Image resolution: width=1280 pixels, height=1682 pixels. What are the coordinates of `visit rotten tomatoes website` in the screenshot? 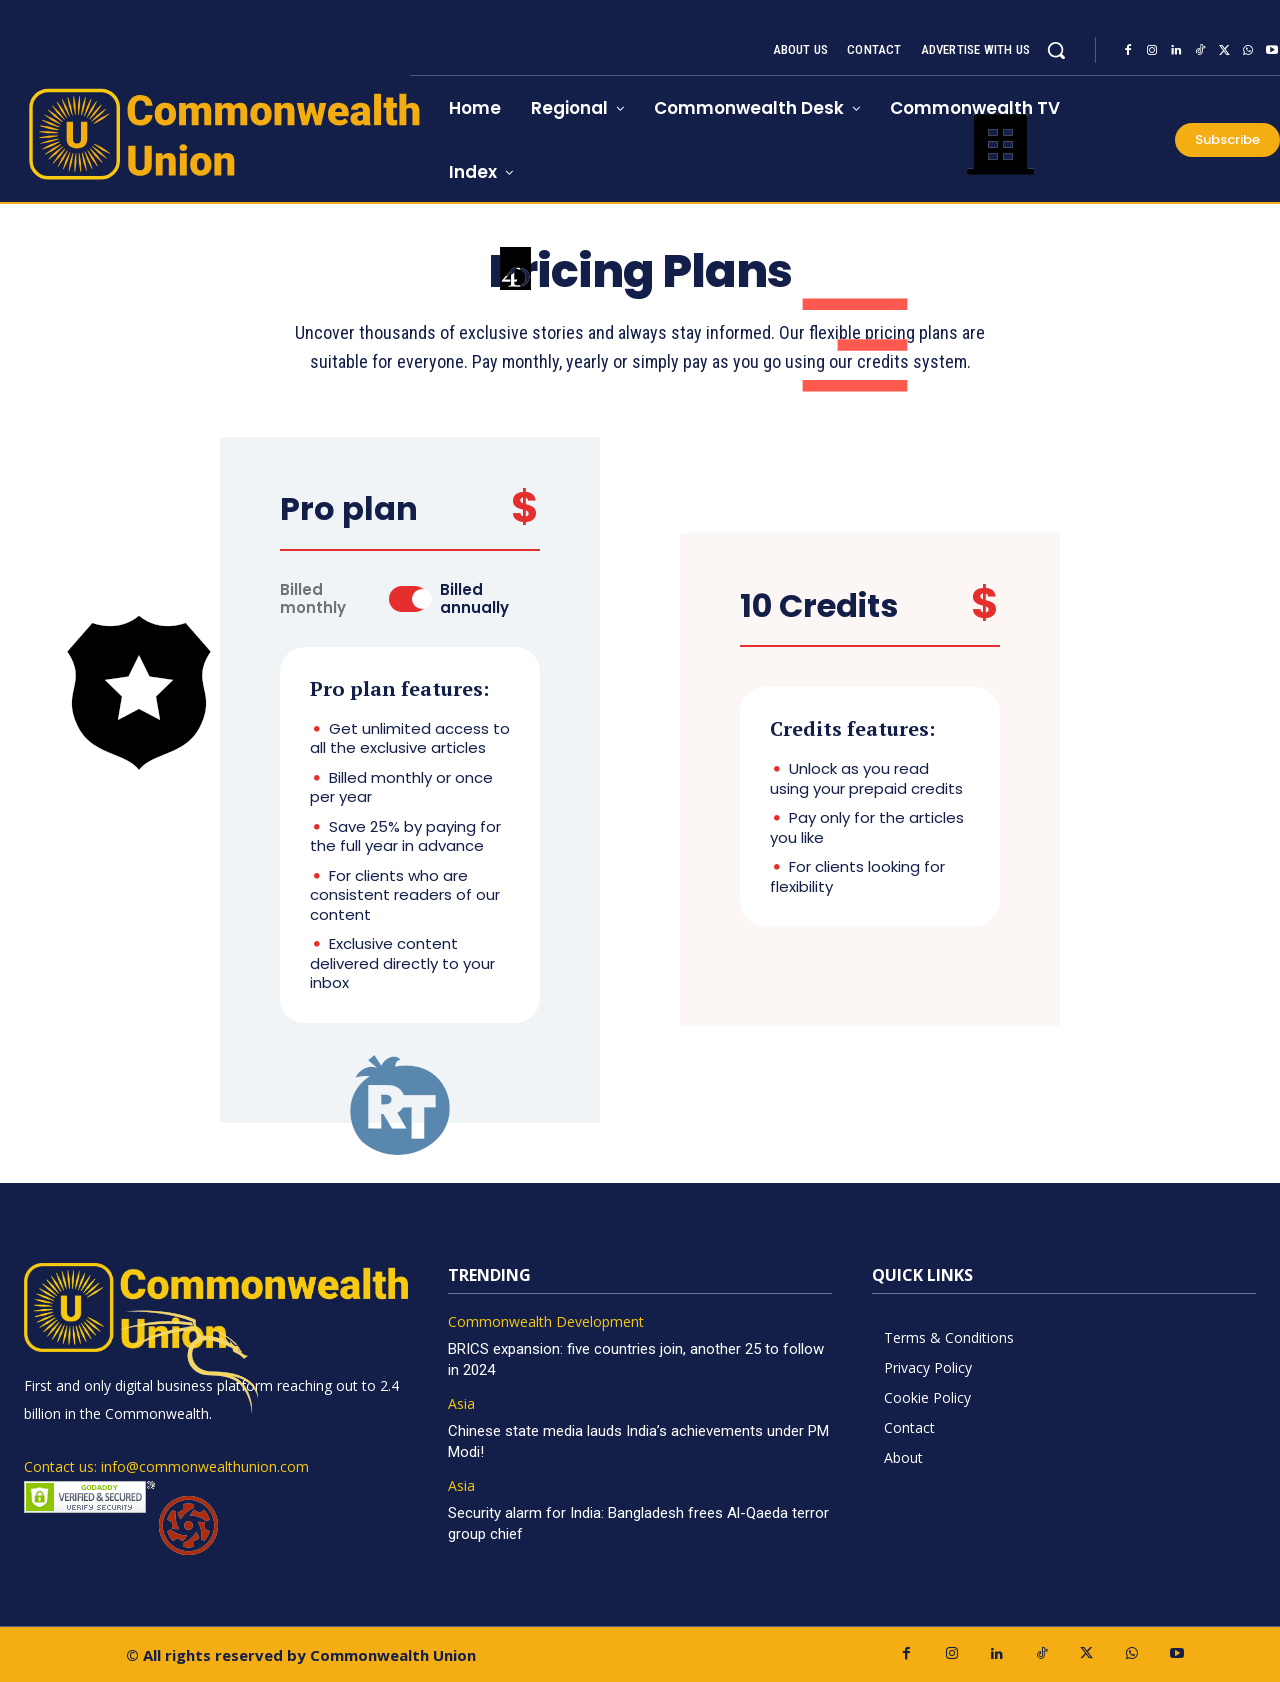 It's located at (400, 1105).